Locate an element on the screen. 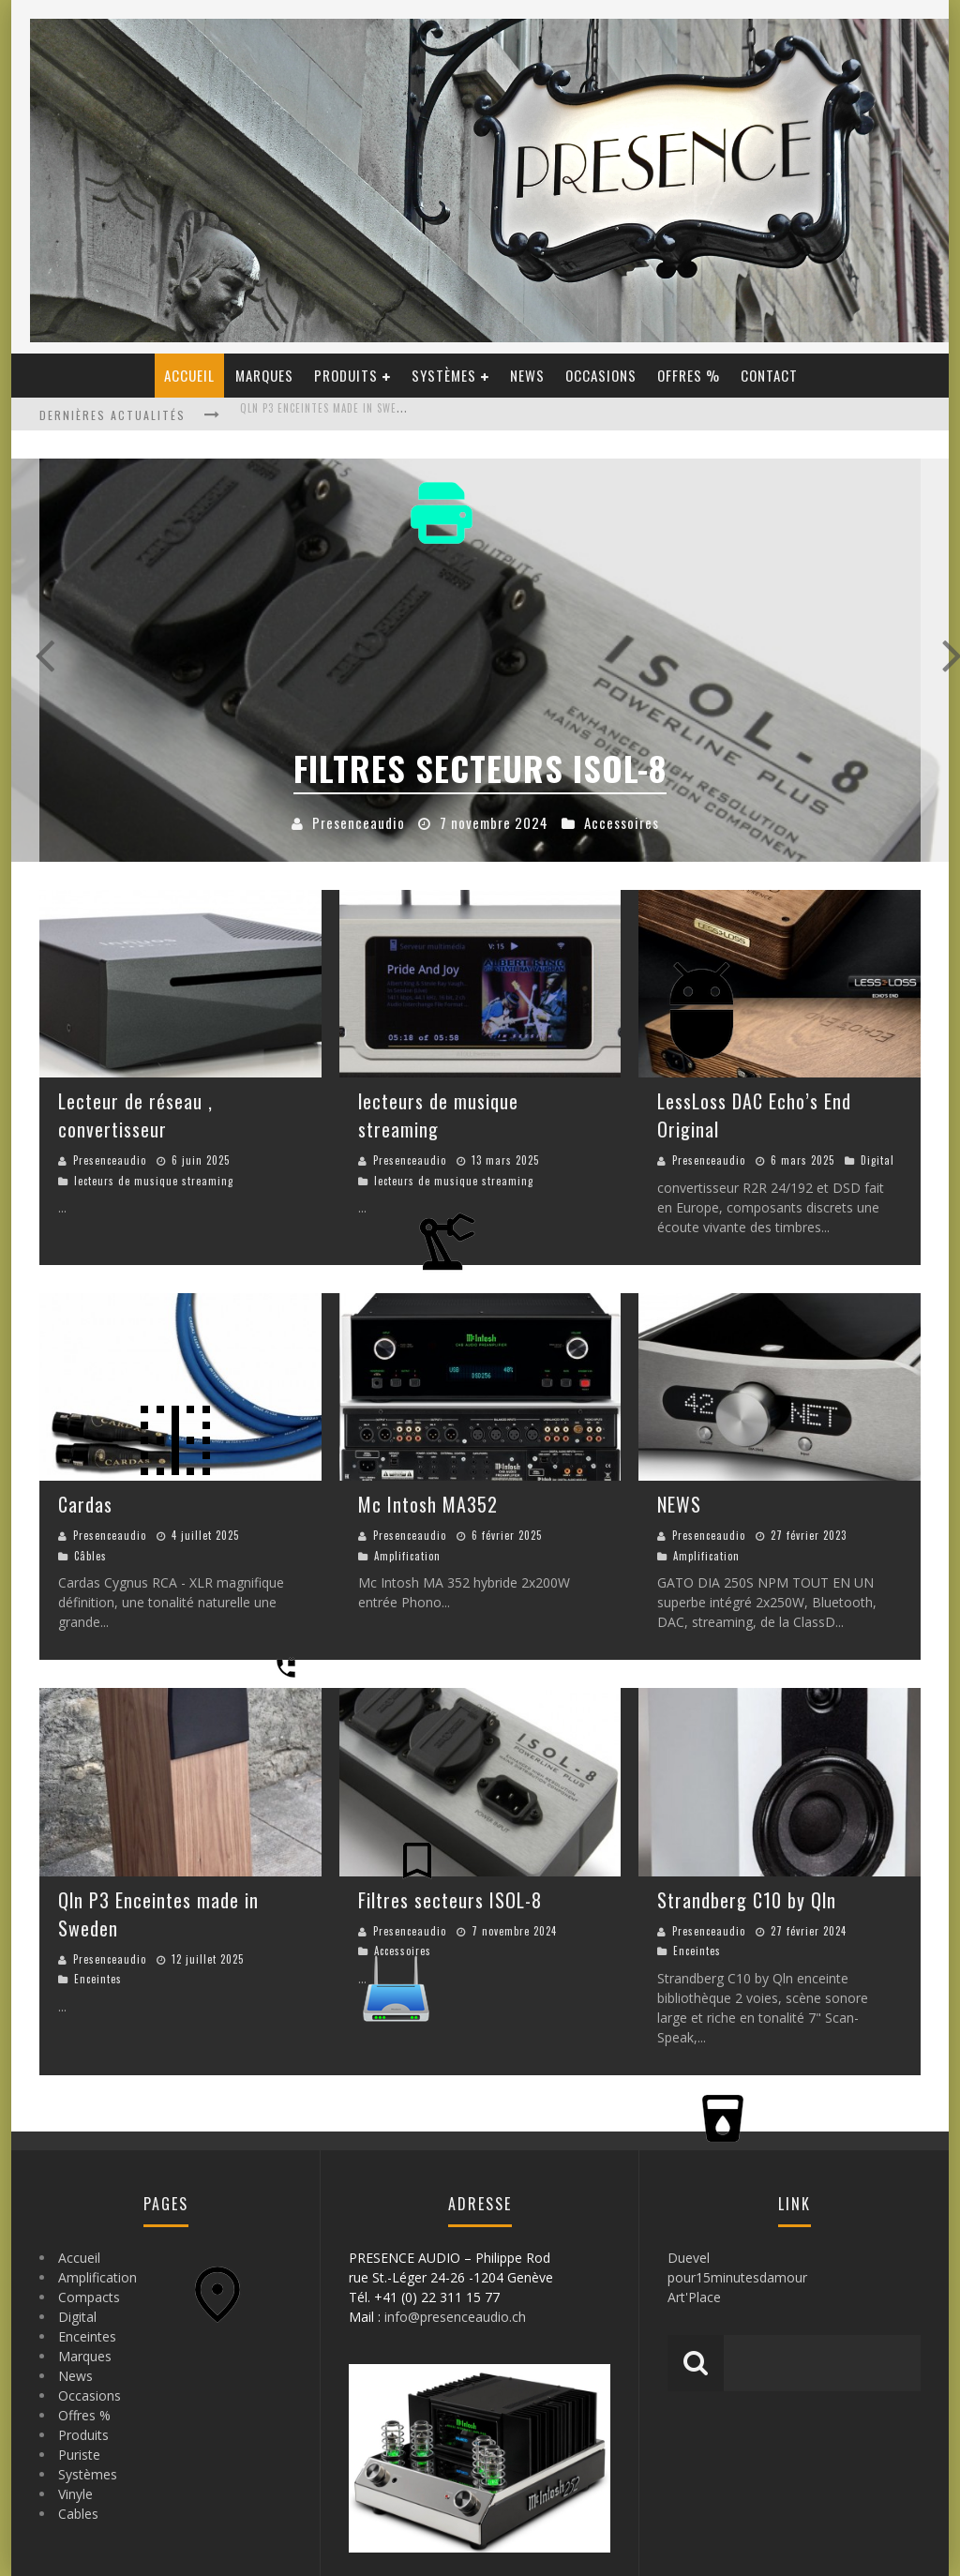 This screenshot has height=2576, width=960. indicates phone is locked during a call is located at coordinates (286, 1668).